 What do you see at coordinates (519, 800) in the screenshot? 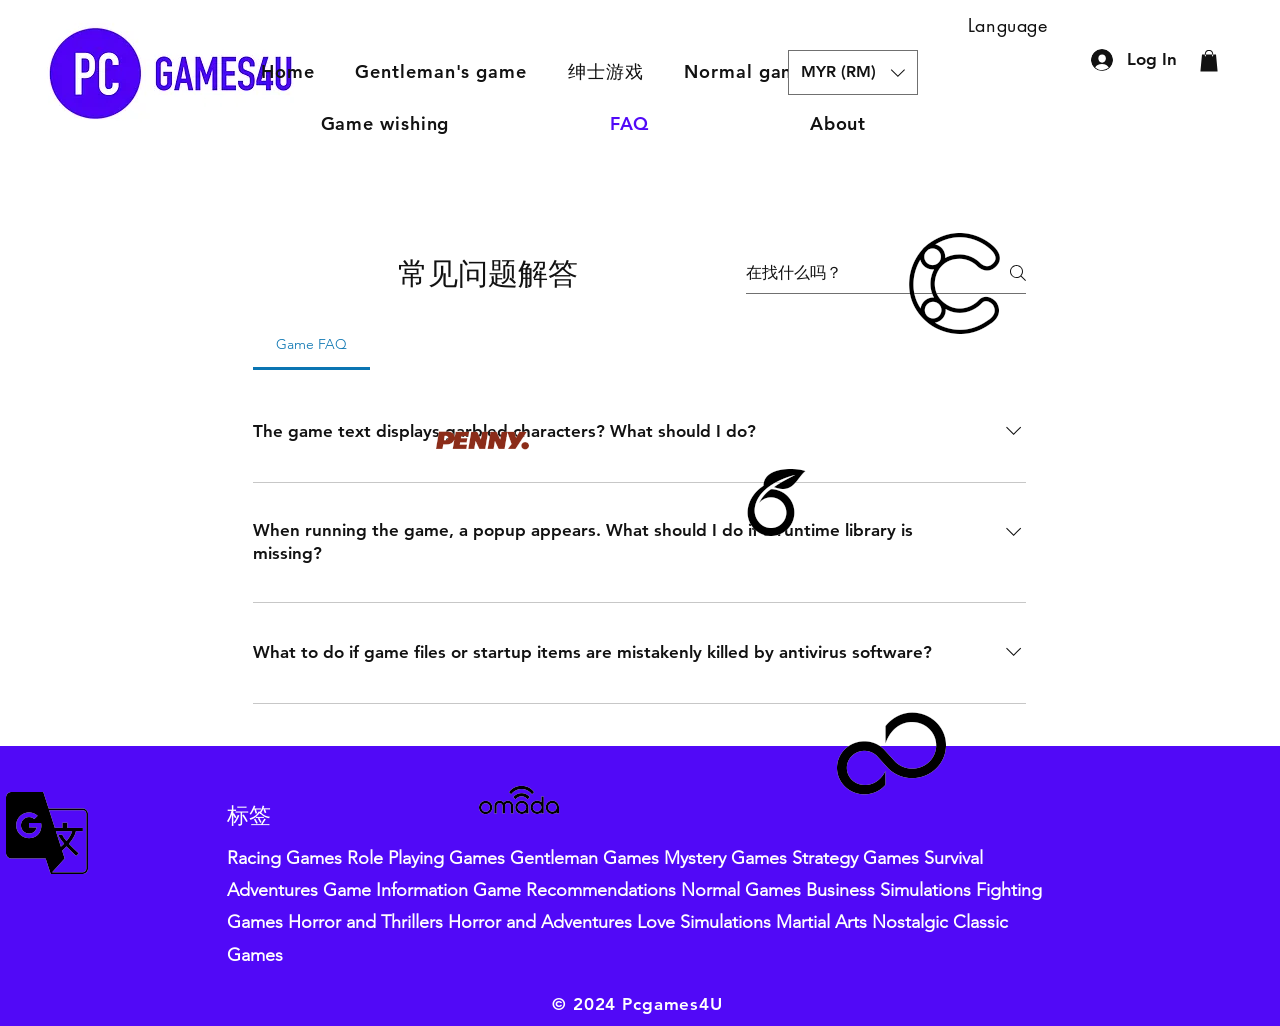
I see `omada cloud logo` at bounding box center [519, 800].